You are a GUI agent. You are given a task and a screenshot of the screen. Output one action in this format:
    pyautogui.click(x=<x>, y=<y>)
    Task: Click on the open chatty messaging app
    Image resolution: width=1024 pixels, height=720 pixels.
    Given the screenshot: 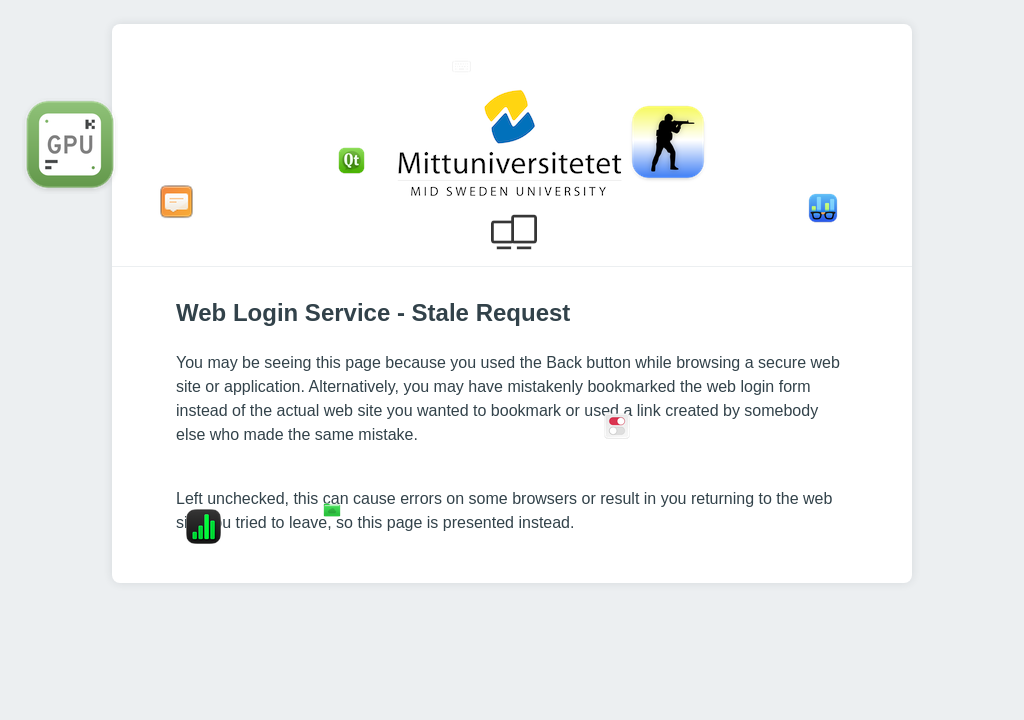 What is the action you would take?
    pyautogui.click(x=176, y=201)
    